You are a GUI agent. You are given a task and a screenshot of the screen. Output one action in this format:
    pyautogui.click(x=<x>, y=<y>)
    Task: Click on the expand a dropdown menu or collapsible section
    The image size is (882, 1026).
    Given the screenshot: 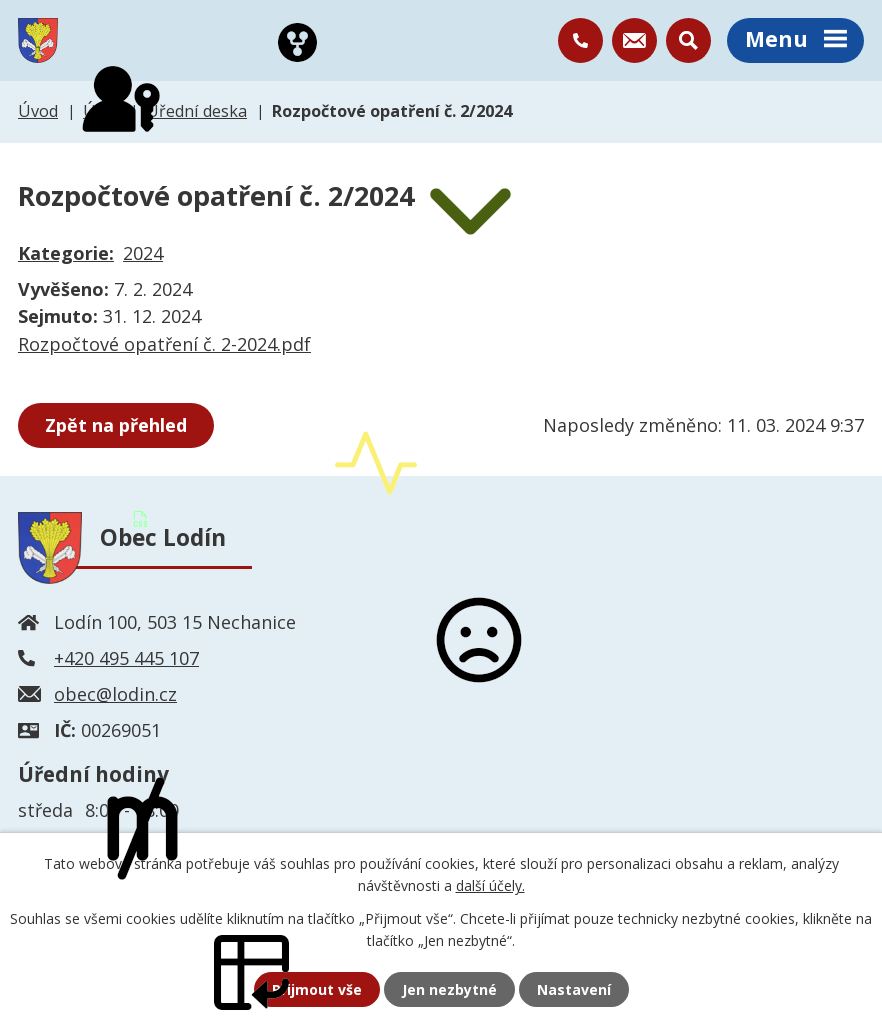 What is the action you would take?
    pyautogui.click(x=470, y=212)
    